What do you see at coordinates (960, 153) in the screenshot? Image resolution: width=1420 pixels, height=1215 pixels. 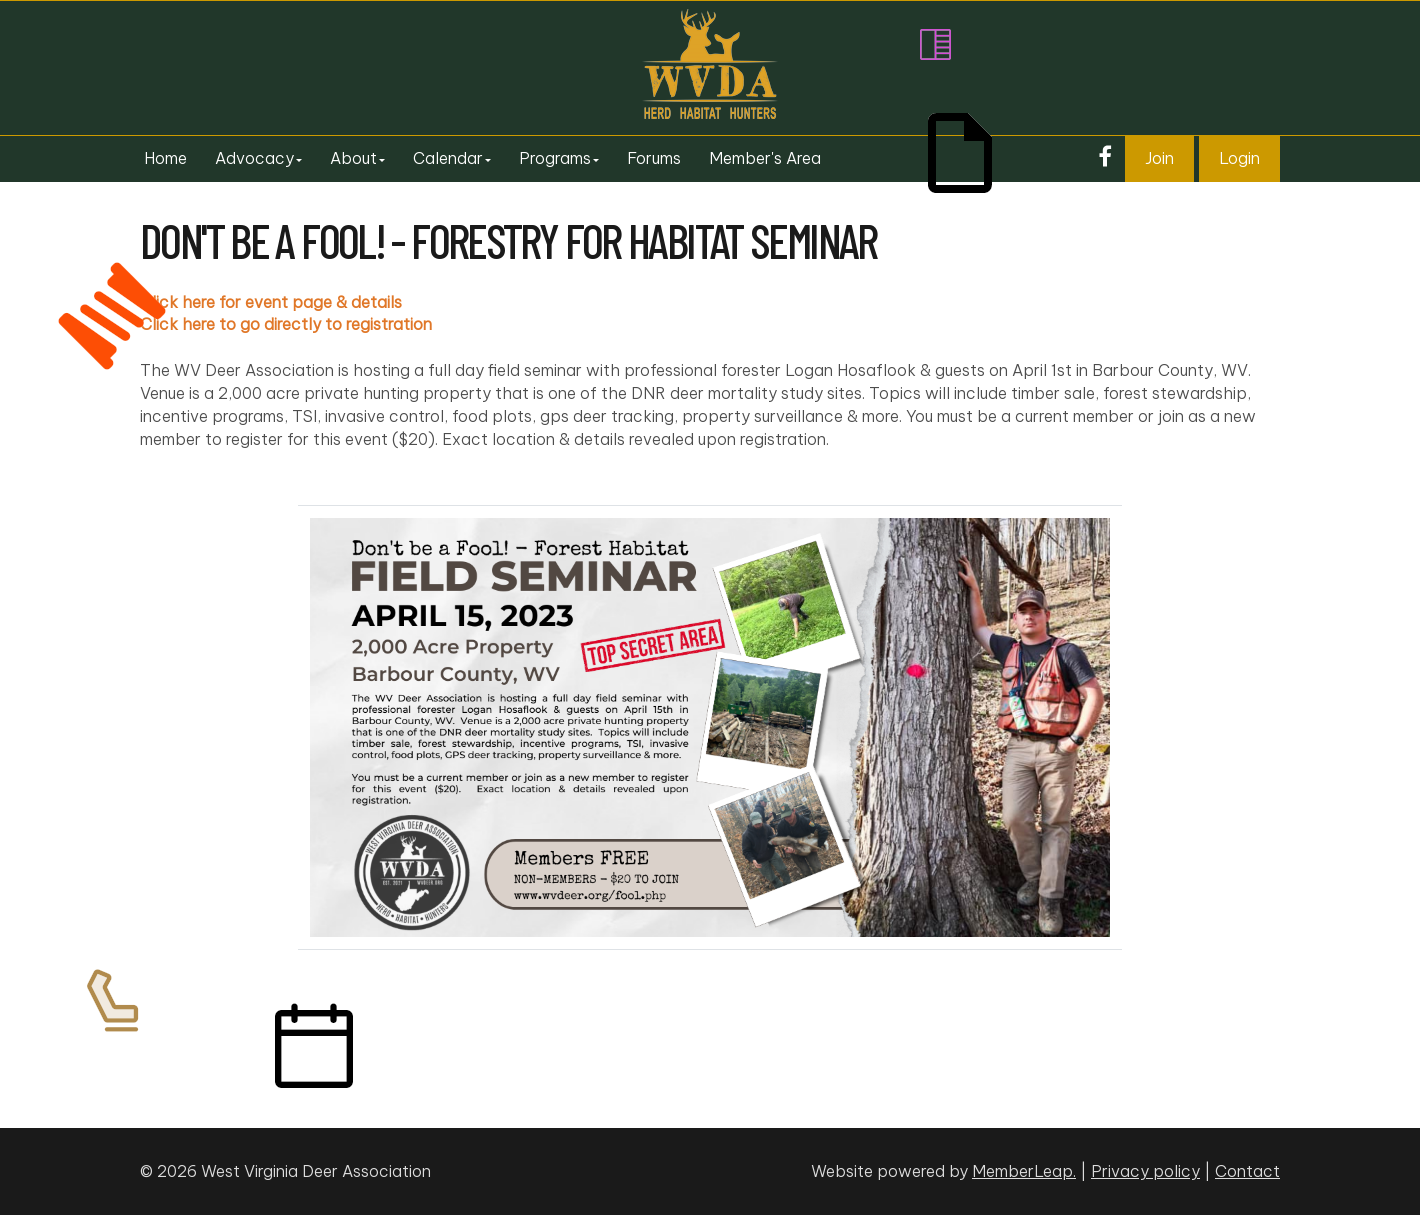 I see `insert or attach a file` at bounding box center [960, 153].